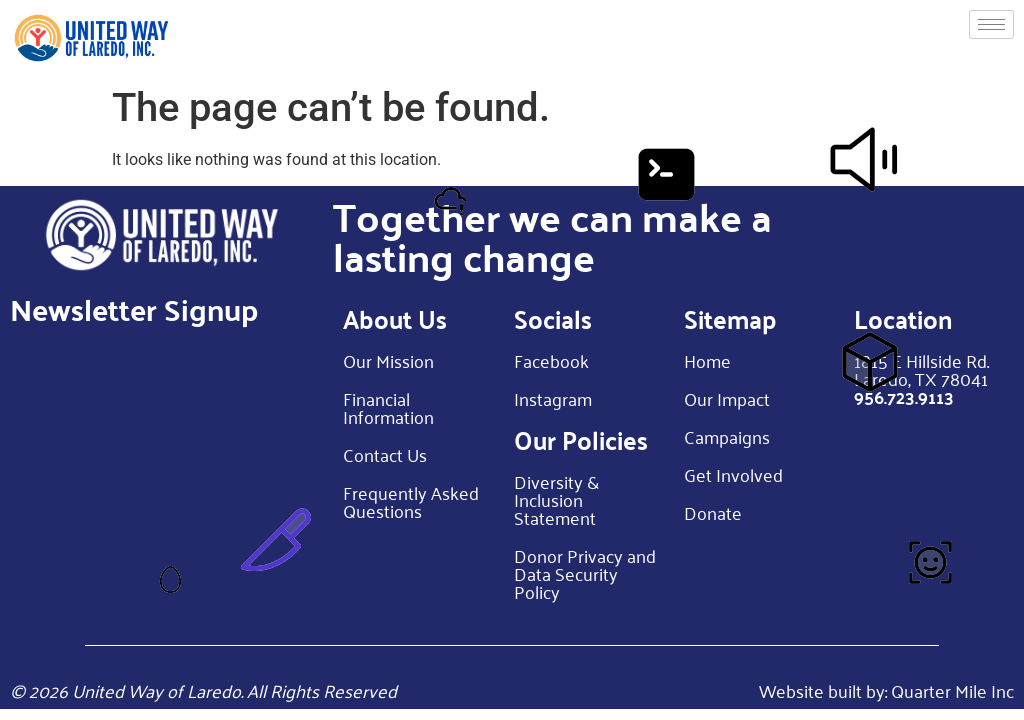  I want to click on kitchen or cooking tools category, so click(276, 541).